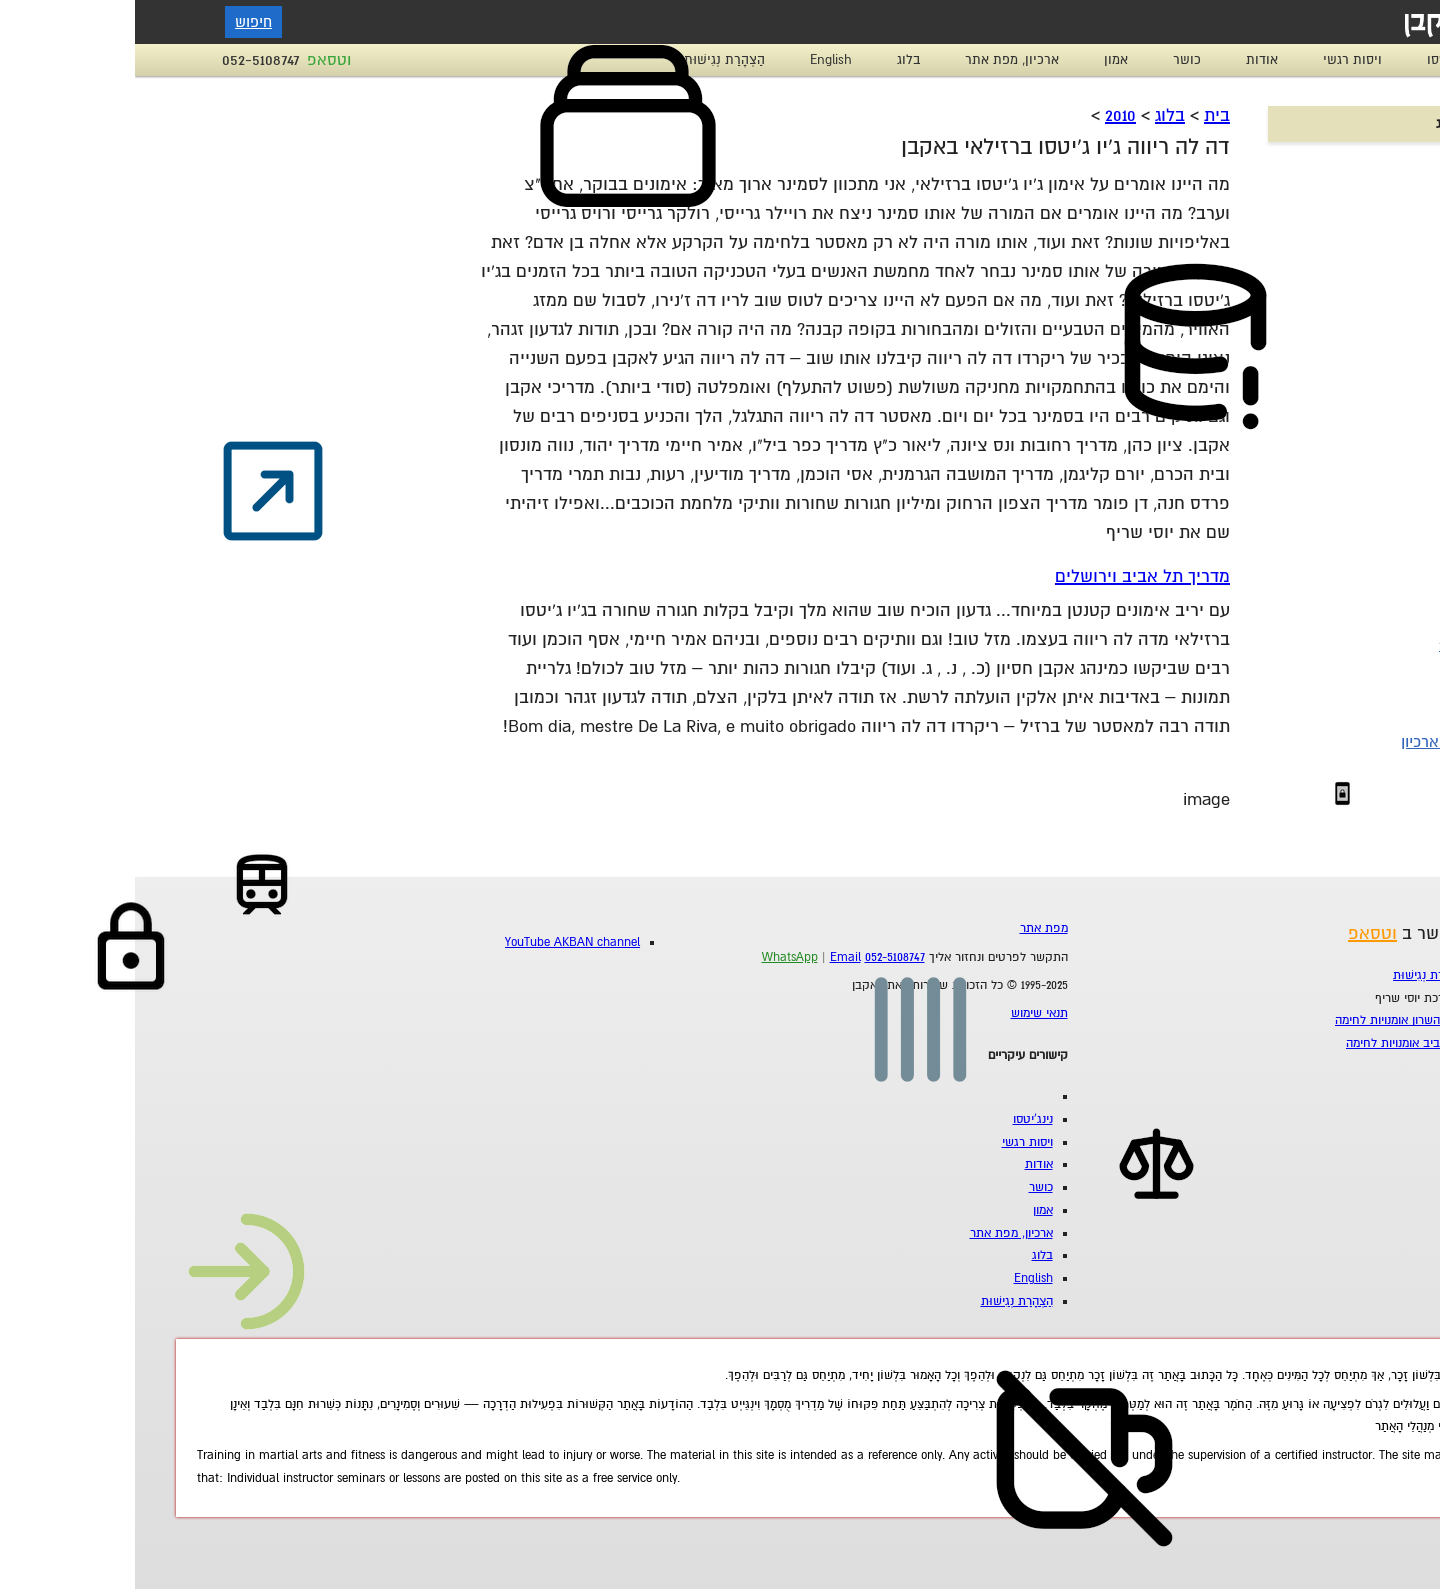  I want to click on access comparison or weighing features, so click(1156, 1165).